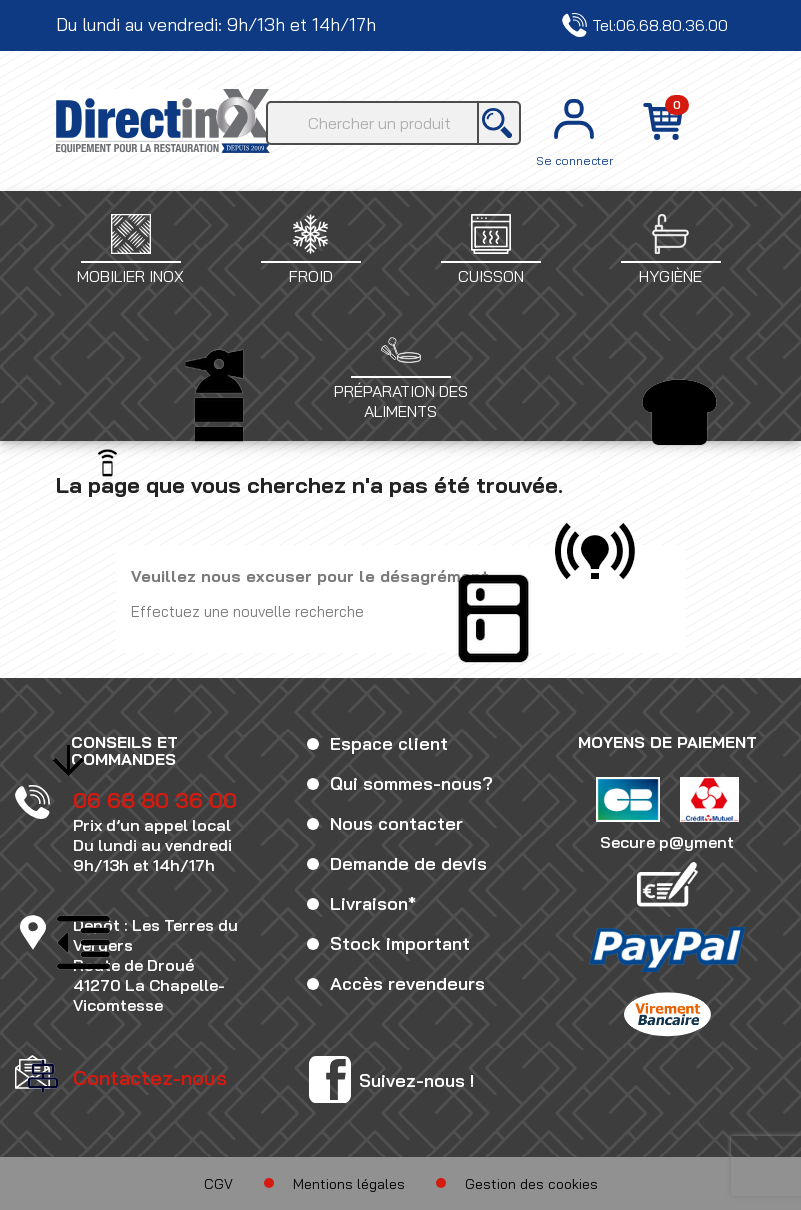 This screenshot has height=1210, width=801. What do you see at coordinates (595, 551) in the screenshot?
I see `access live predictions or real-time insights` at bounding box center [595, 551].